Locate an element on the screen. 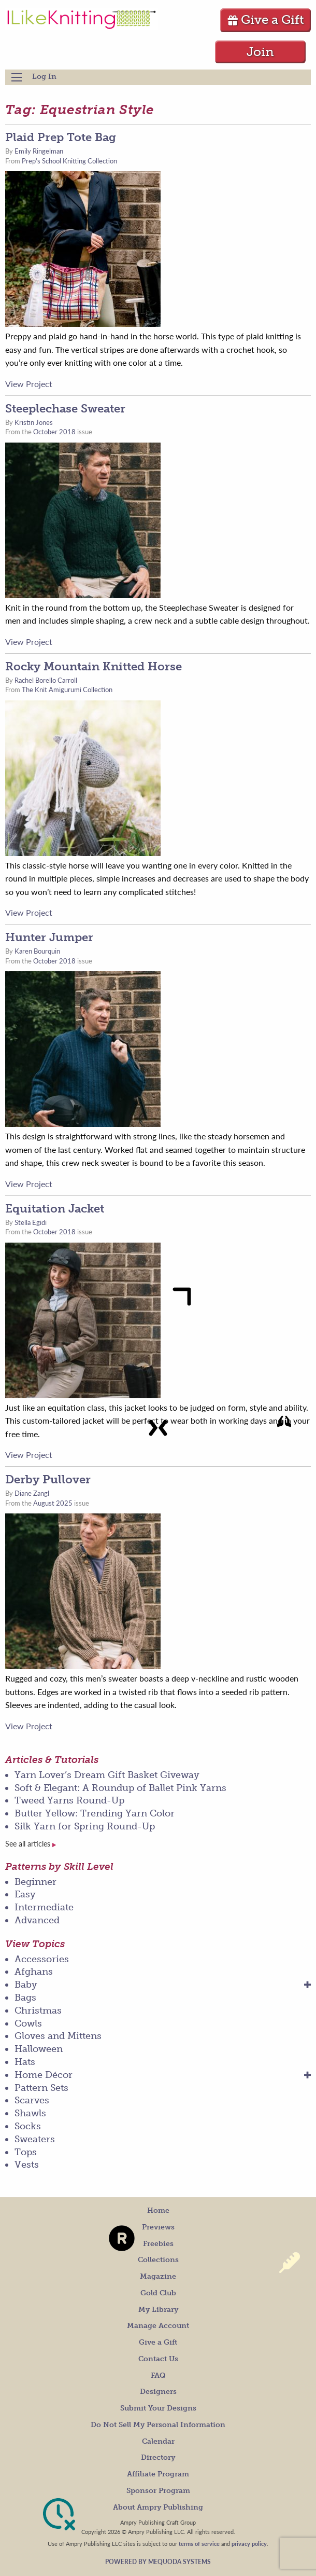 Image resolution: width=316 pixels, height=2576 pixels. express gratitude or thanks is located at coordinates (284, 1421).